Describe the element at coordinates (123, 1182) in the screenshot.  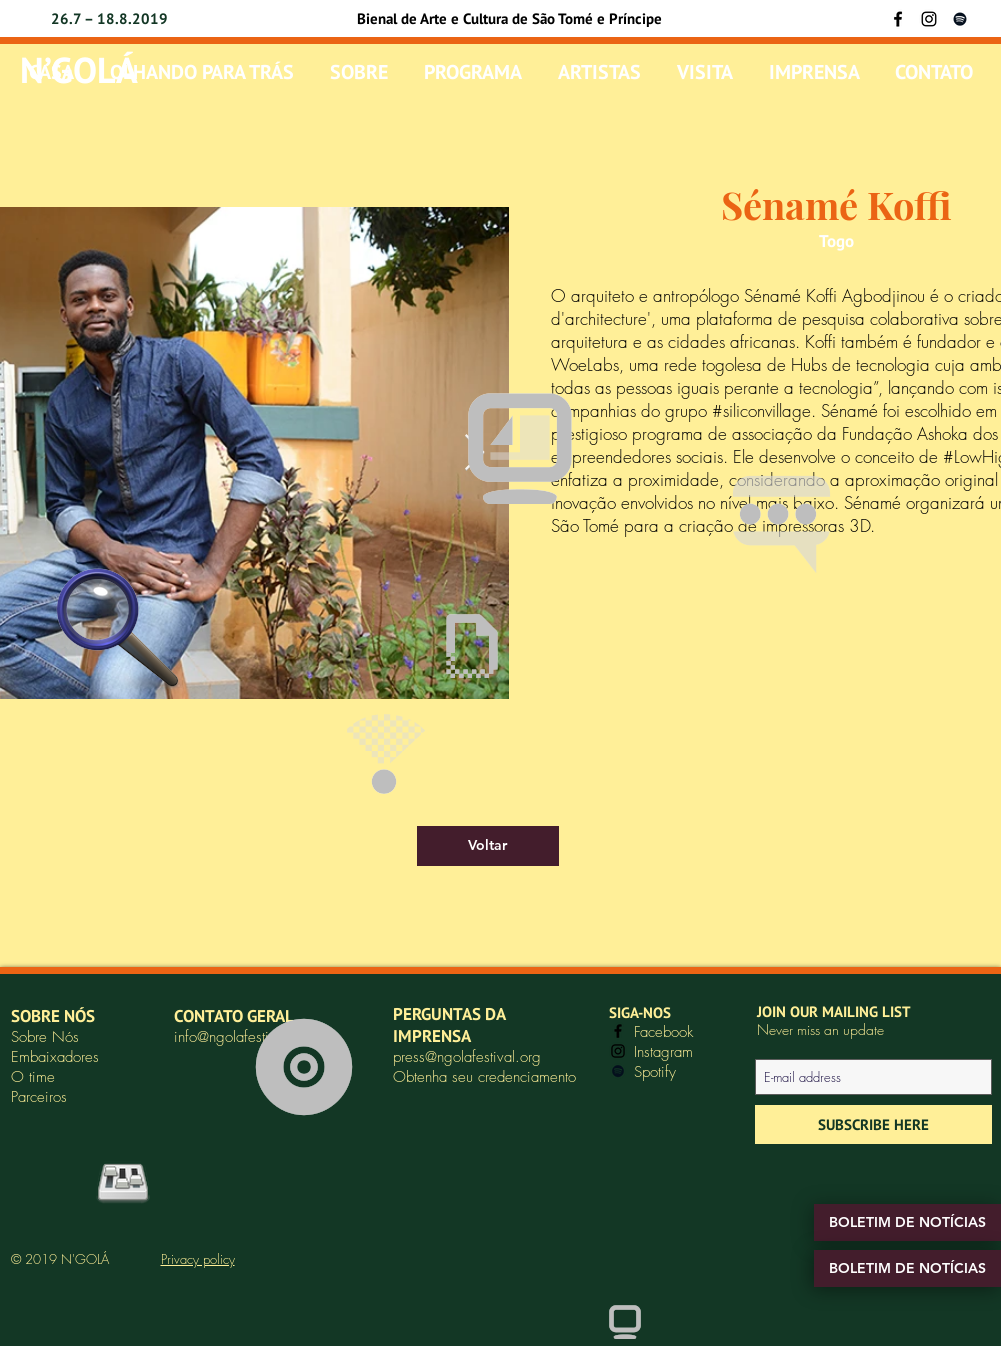
I see `open desktop preferences` at that location.